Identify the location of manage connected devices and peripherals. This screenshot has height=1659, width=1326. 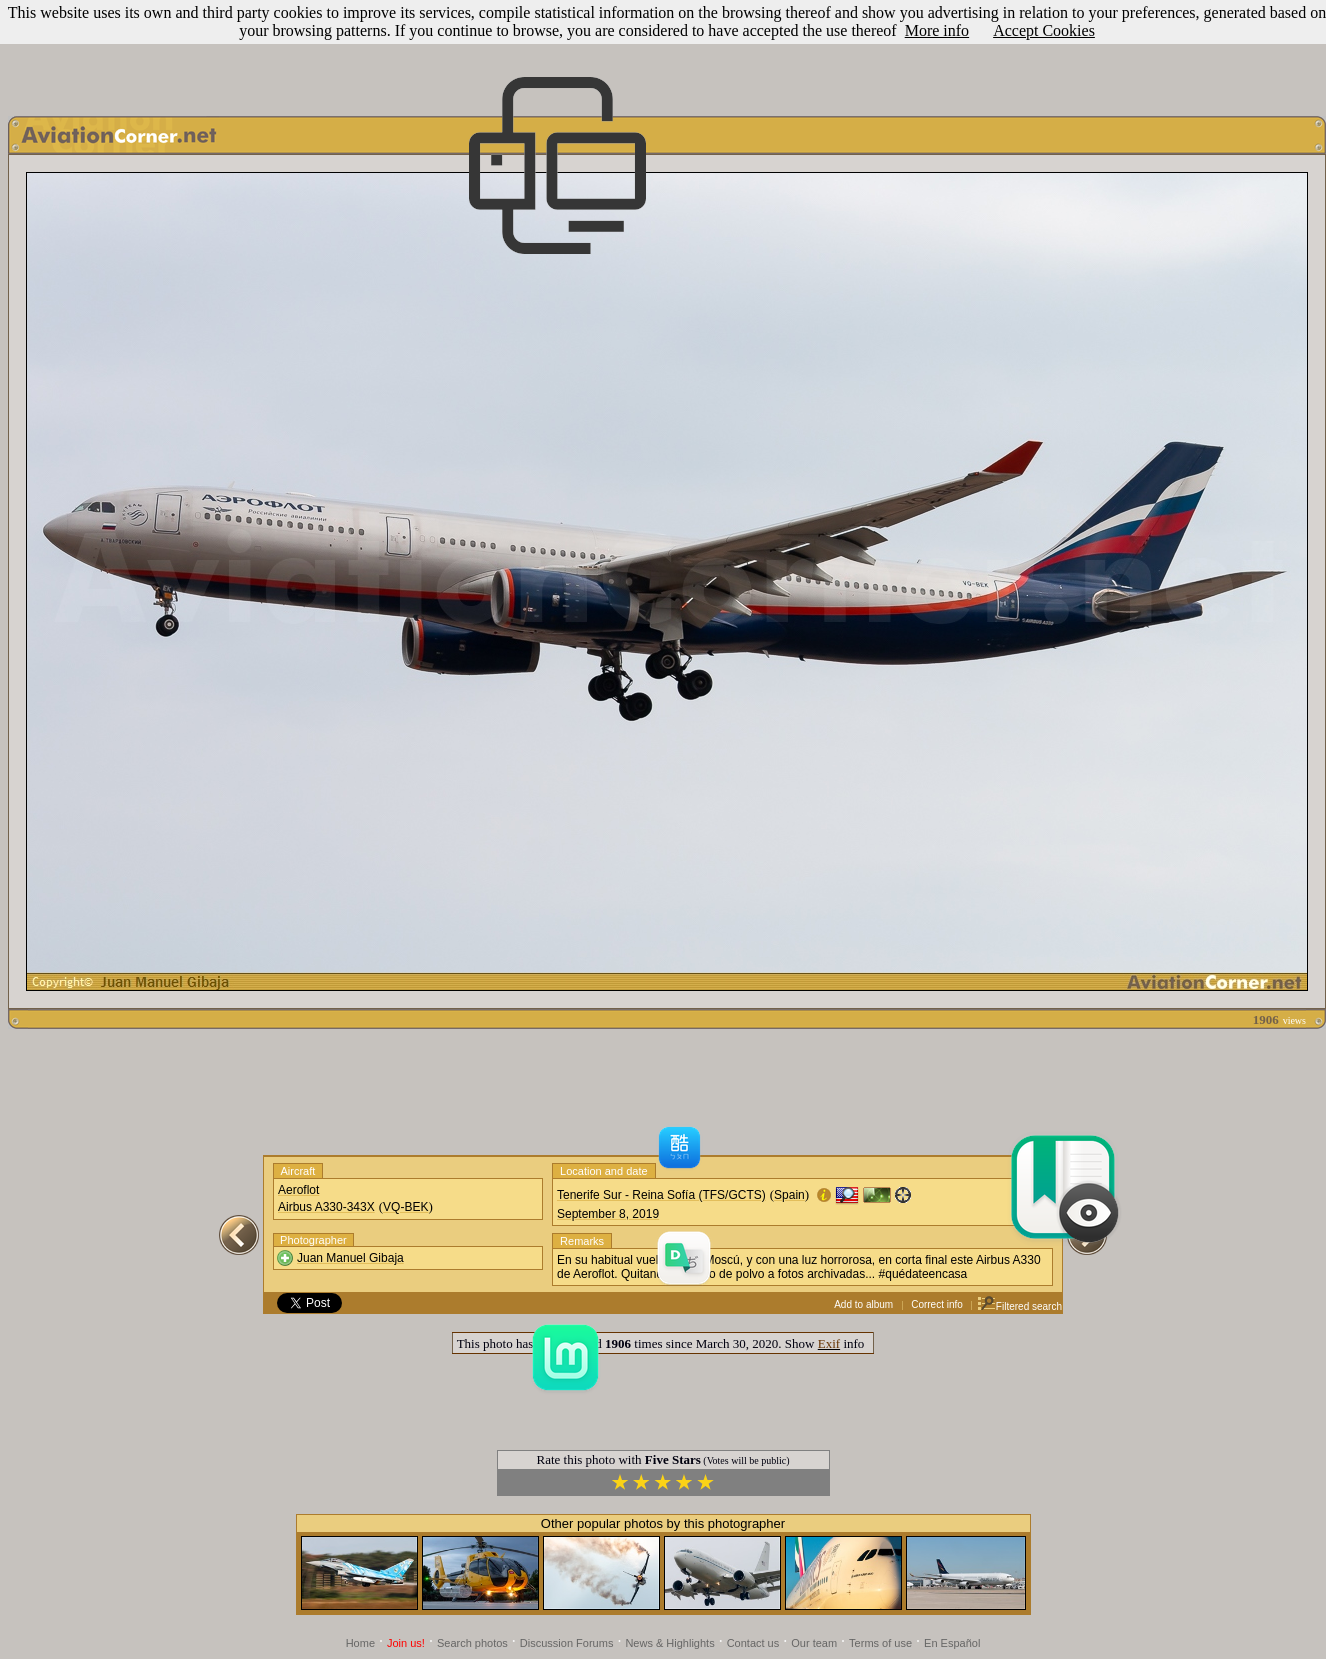
(557, 165).